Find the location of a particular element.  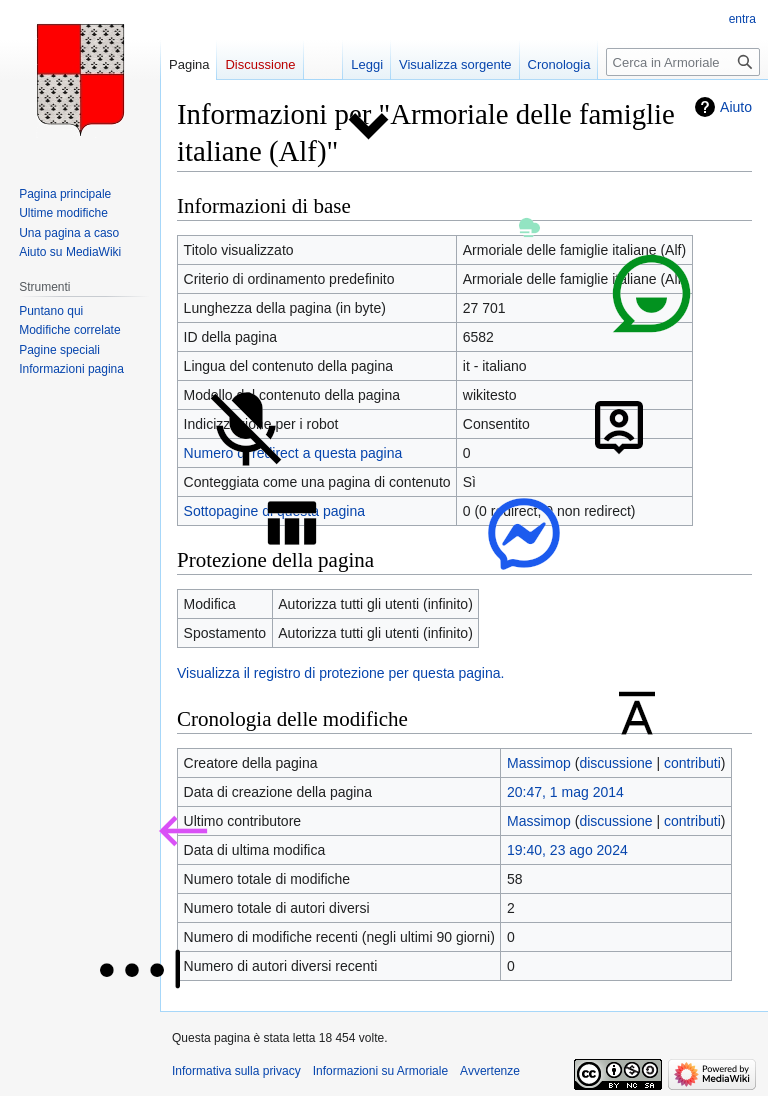

apply overline formatting to selected text is located at coordinates (637, 712).